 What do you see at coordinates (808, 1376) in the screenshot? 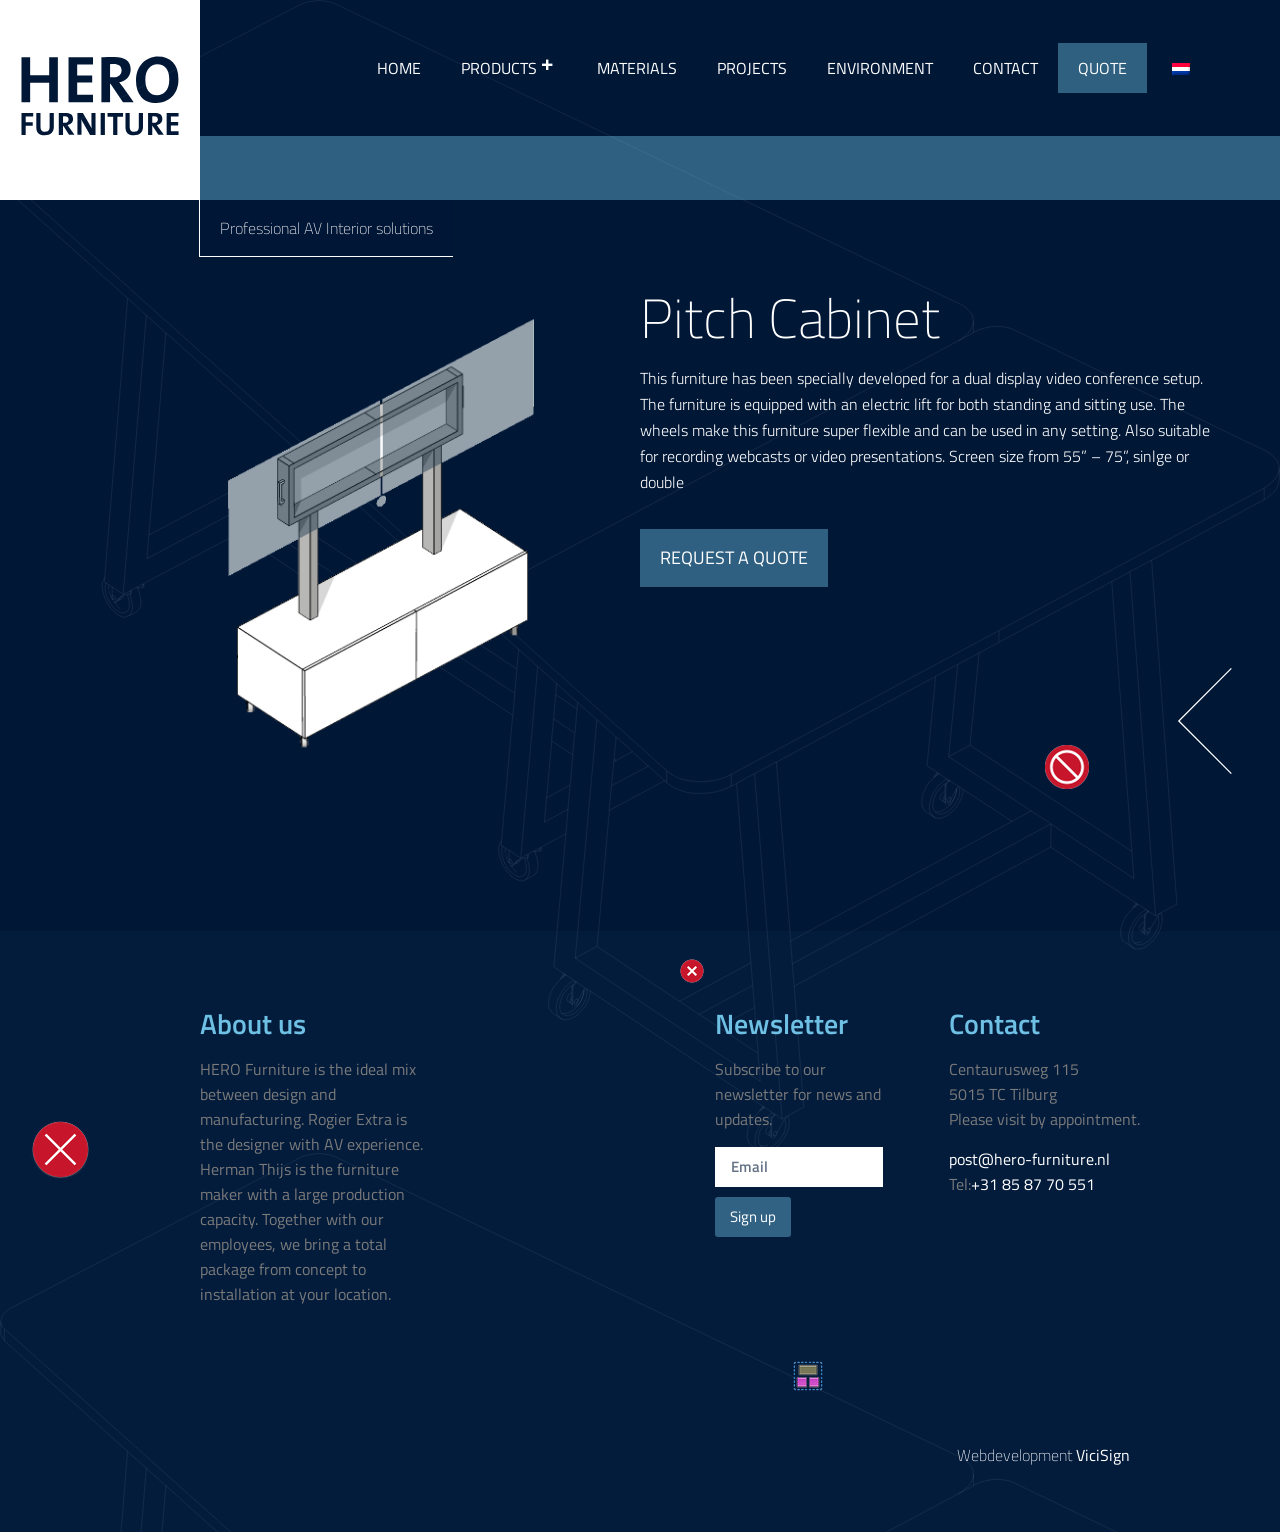
I see `select all items in the current view` at bounding box center [808, 1376].